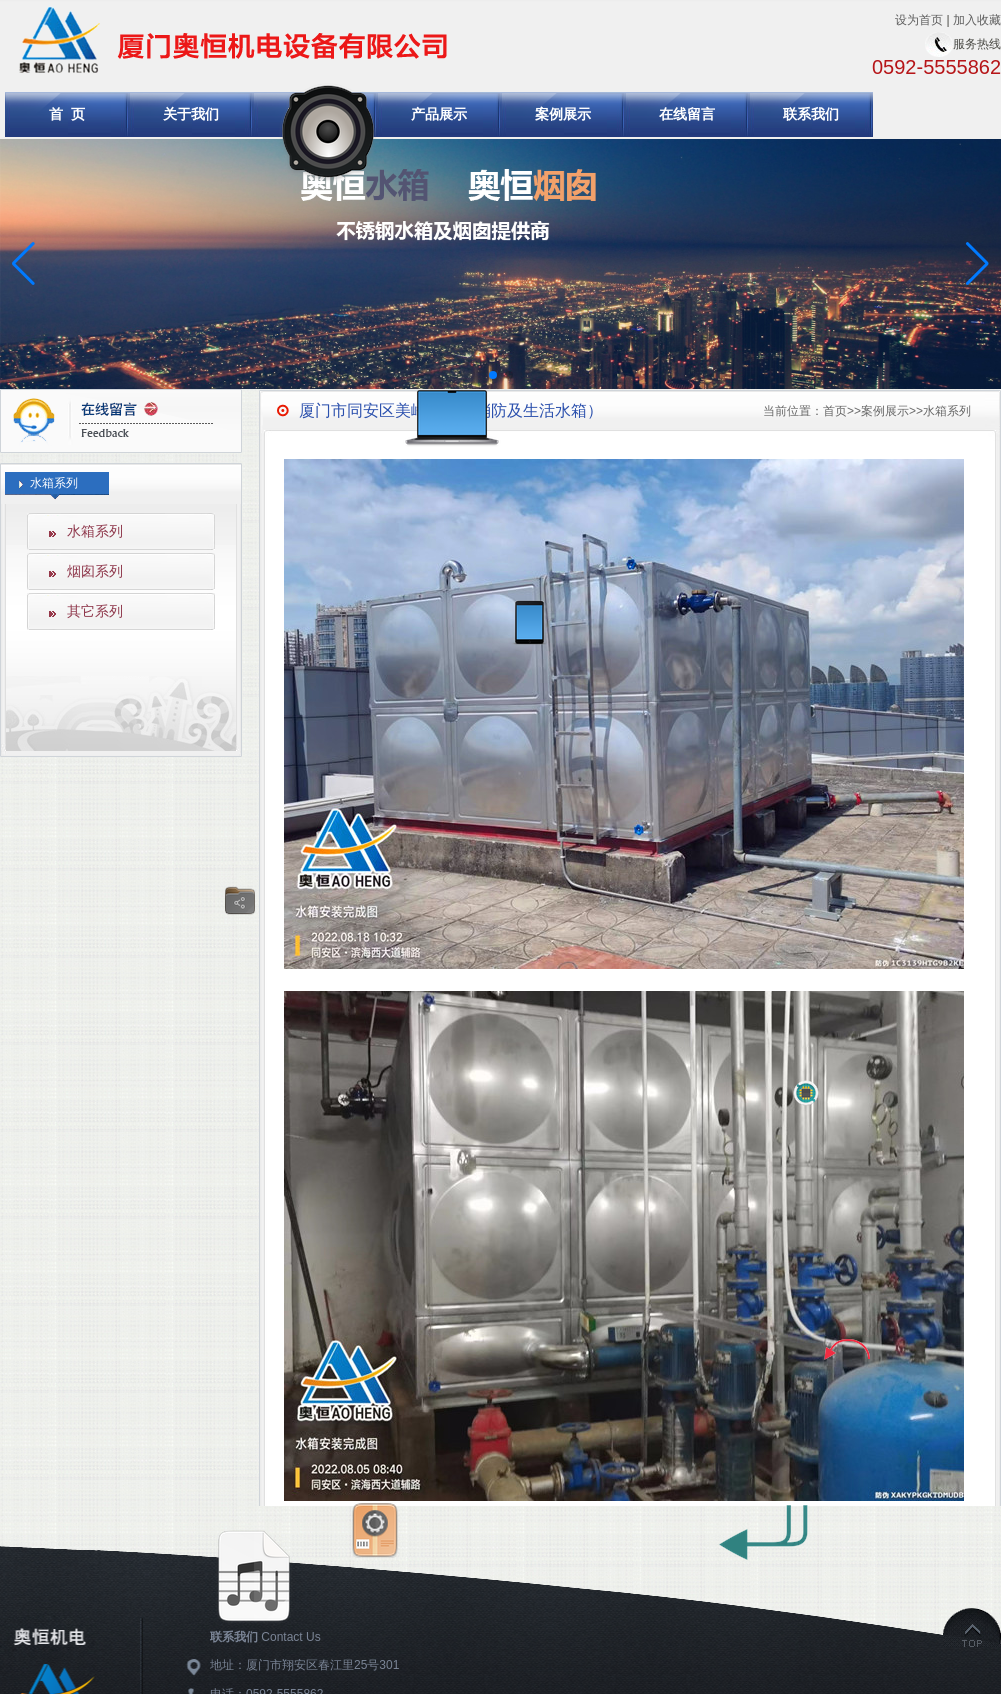 Image resolution: width=1001 pixels, height=1694 pixels. Describe the element at coordinates (240, 900) in the screenshot. I see `open your public shared folder` at that location.